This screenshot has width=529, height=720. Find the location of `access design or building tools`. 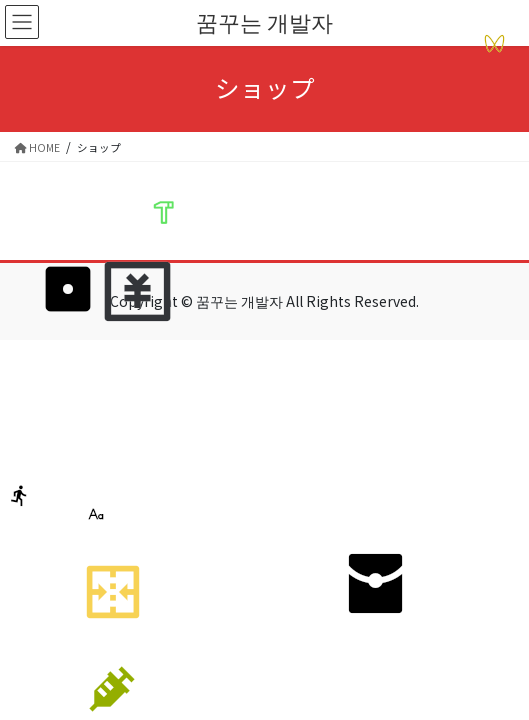

access design or building tools is located at coordinates (164, 212).